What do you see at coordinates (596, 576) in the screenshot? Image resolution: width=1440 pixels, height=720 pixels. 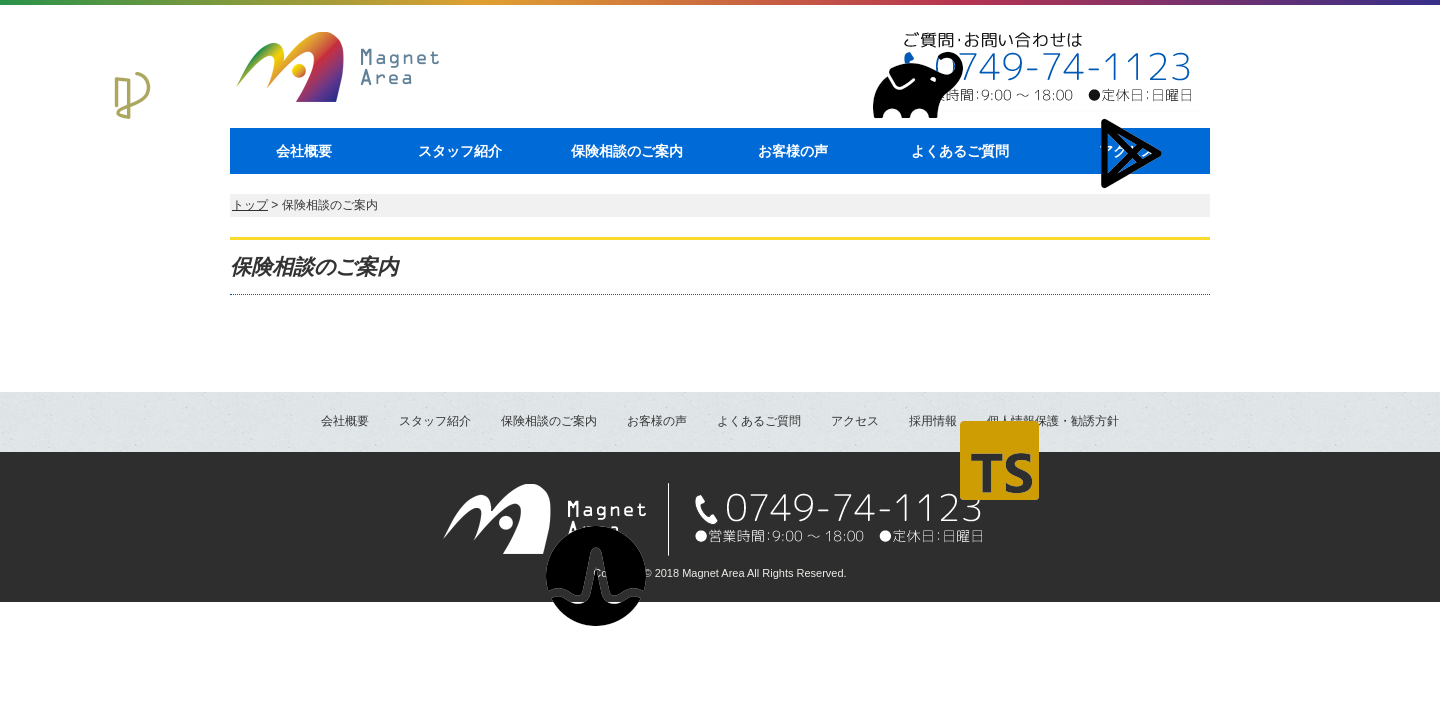 I see `broadcom company logo` at bounding box center [596, 576].